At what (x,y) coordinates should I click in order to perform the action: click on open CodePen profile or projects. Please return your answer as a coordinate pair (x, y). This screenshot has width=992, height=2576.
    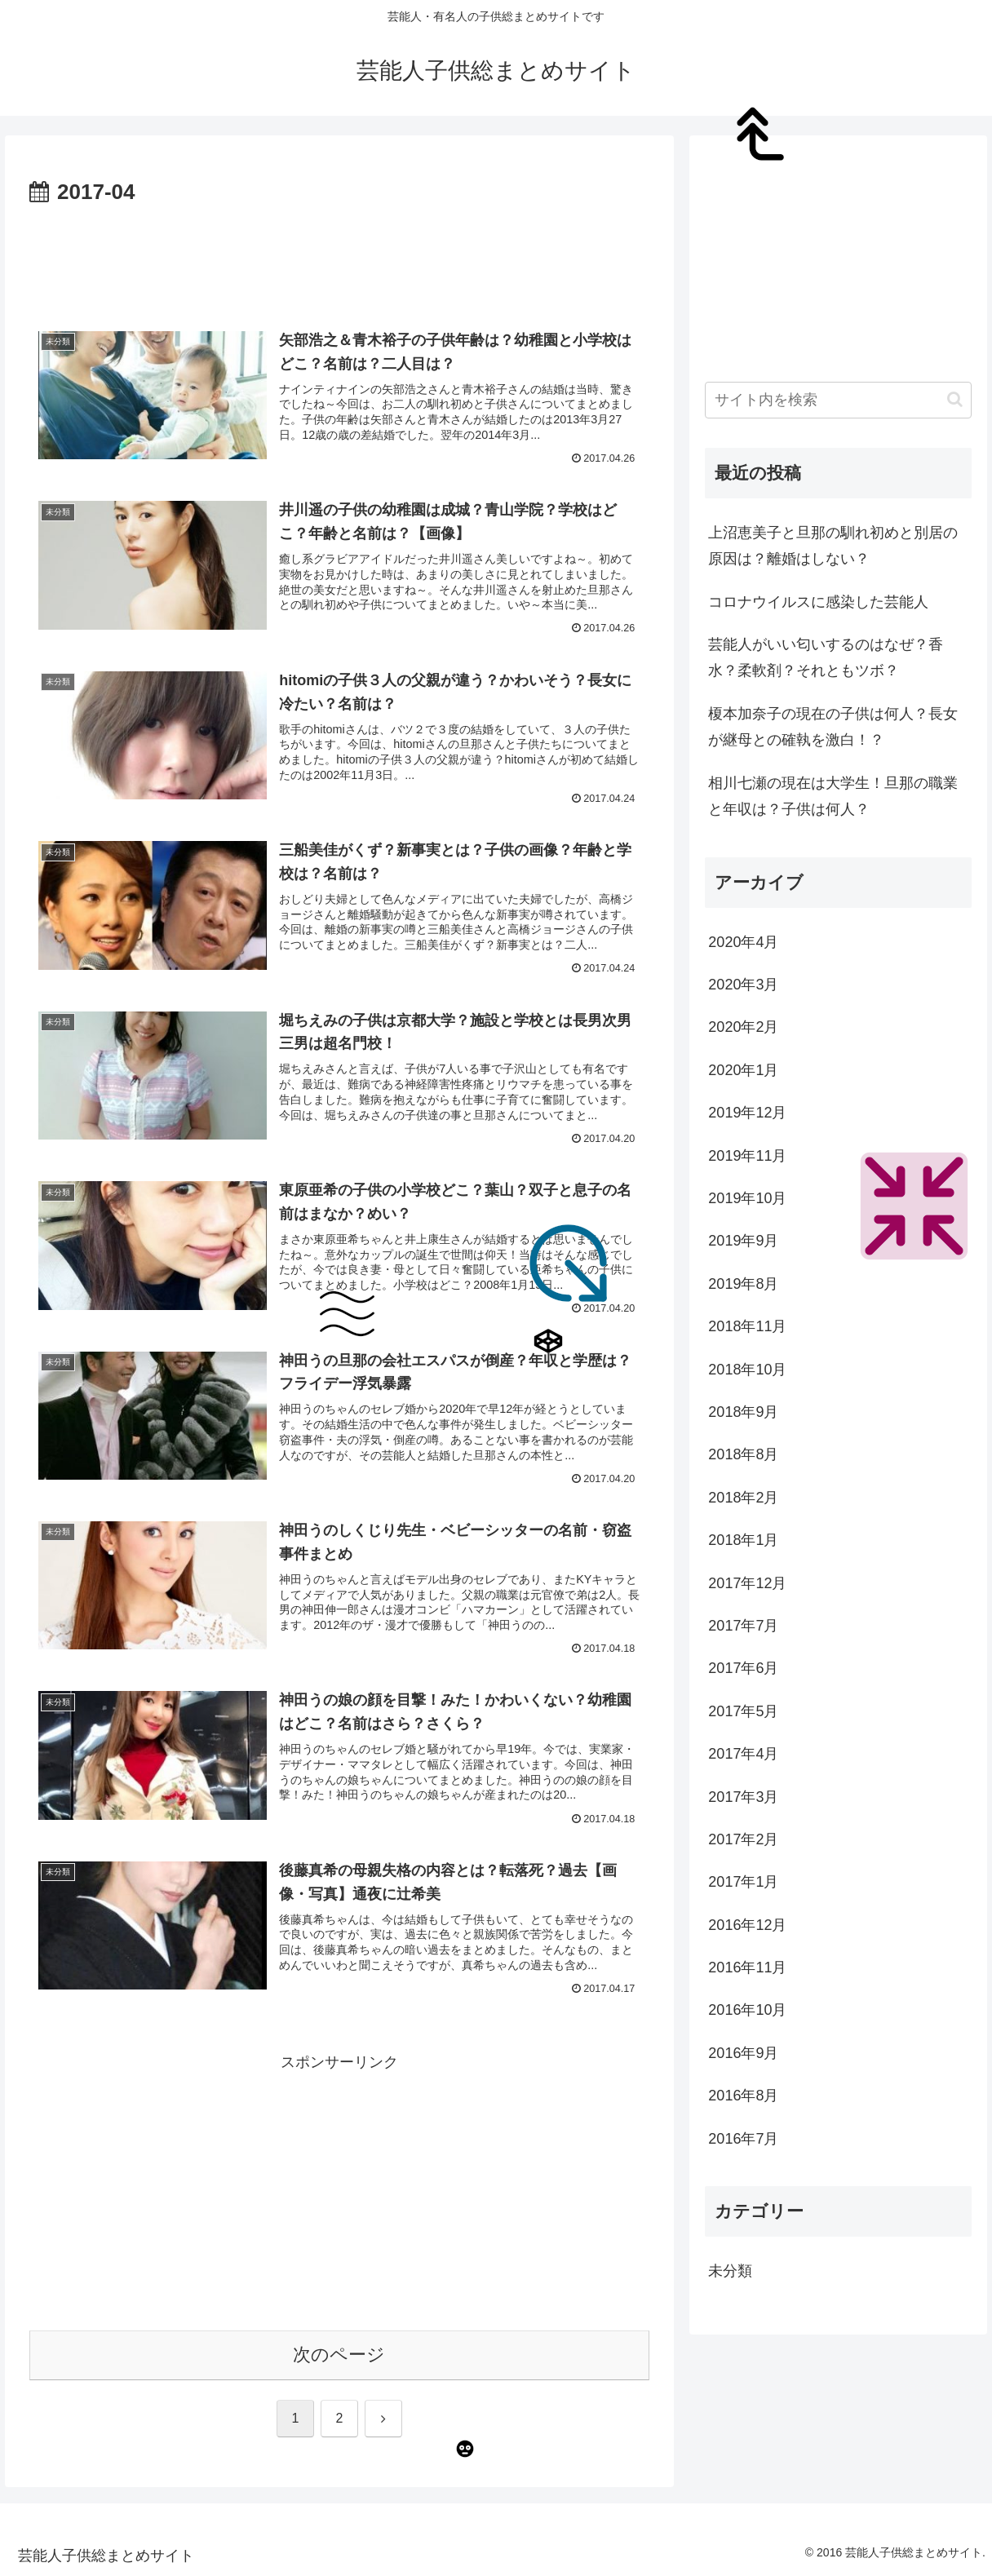
    Looking at the image, I should click on (548, 1341).